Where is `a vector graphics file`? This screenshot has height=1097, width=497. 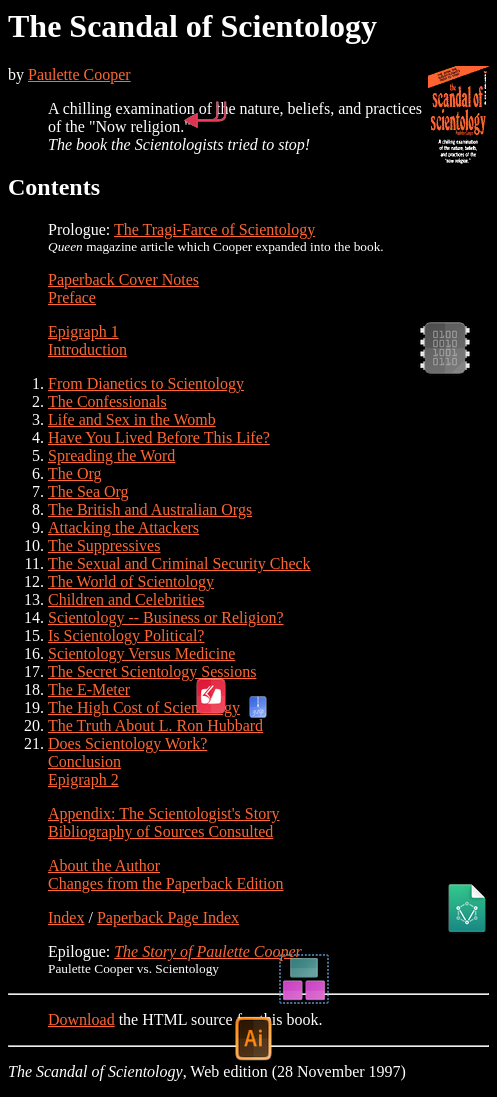
a vector graphics file is located at coordinates (467, 908).